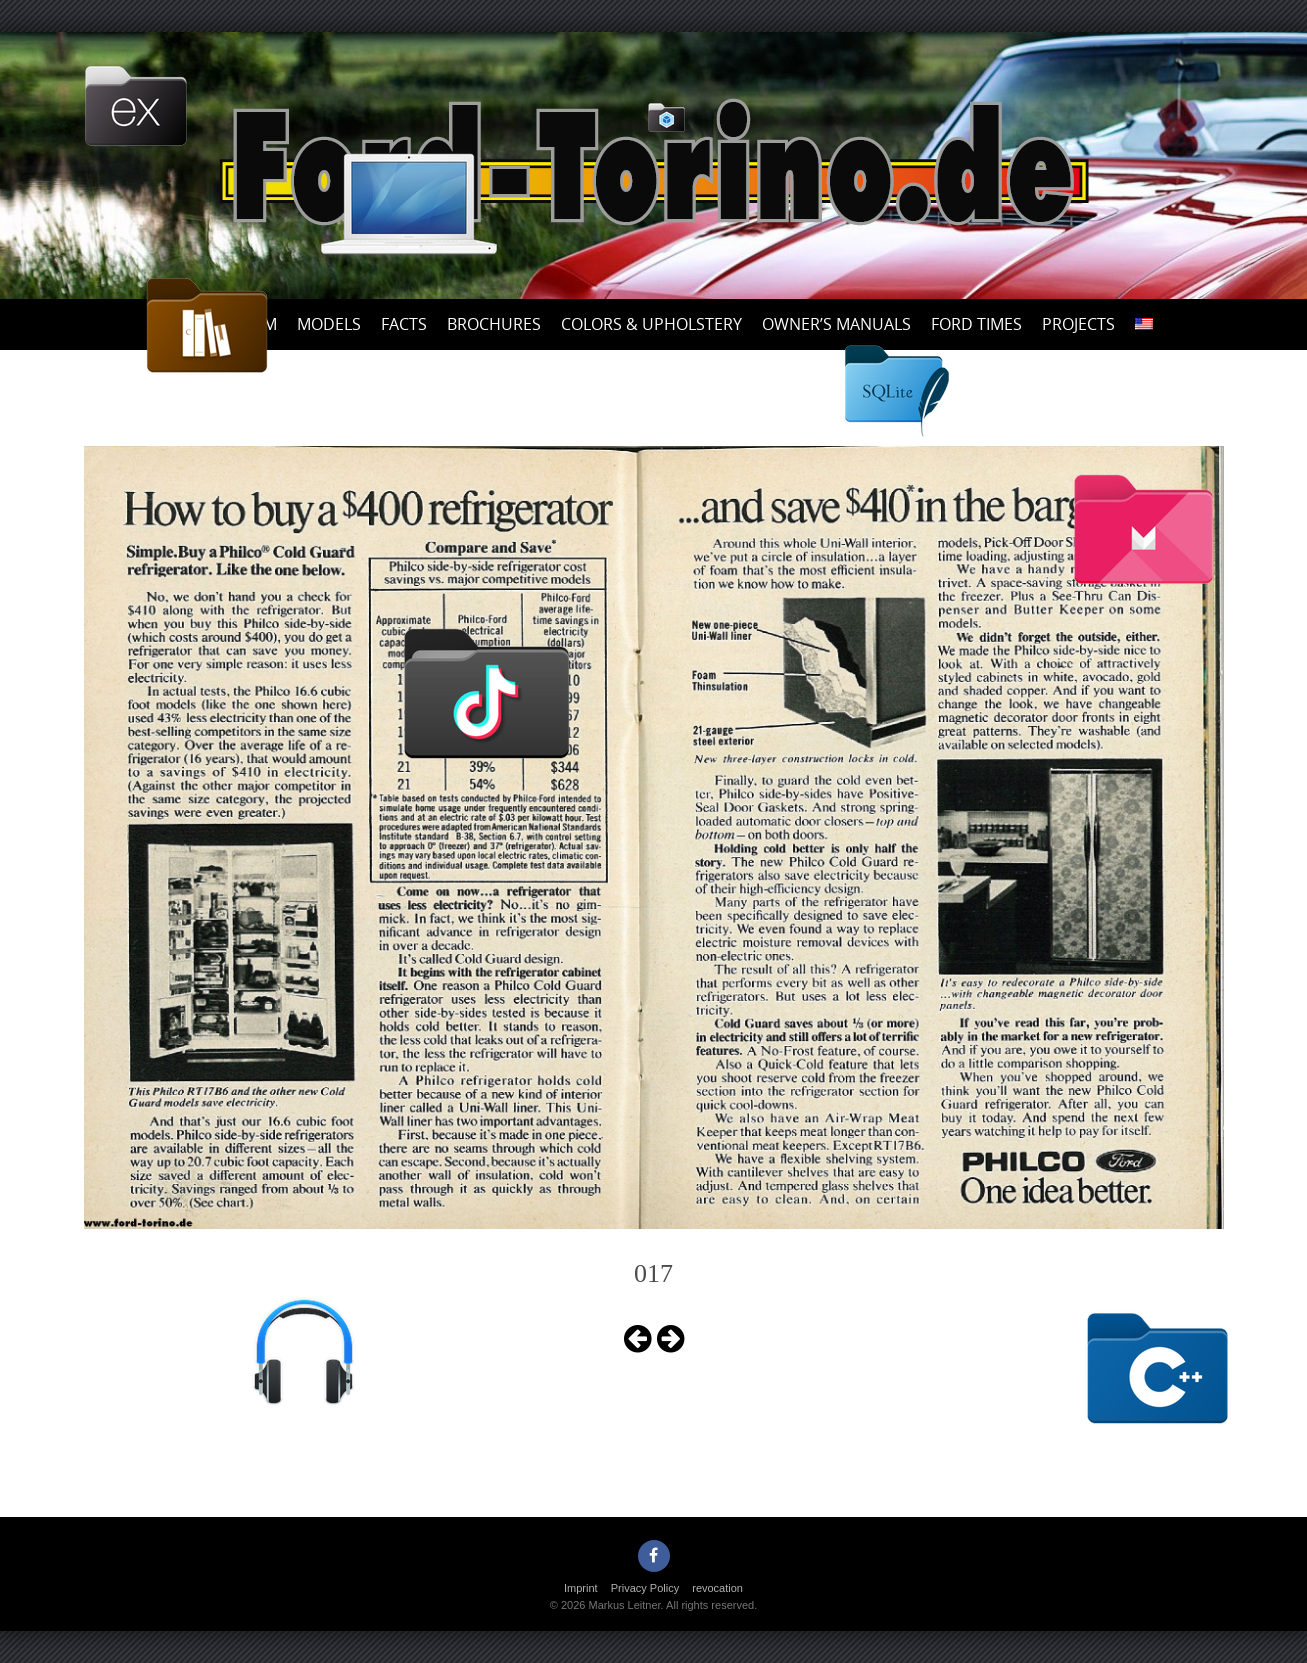  I want to click on open folder containing SQLite database files, so click(893, 386).